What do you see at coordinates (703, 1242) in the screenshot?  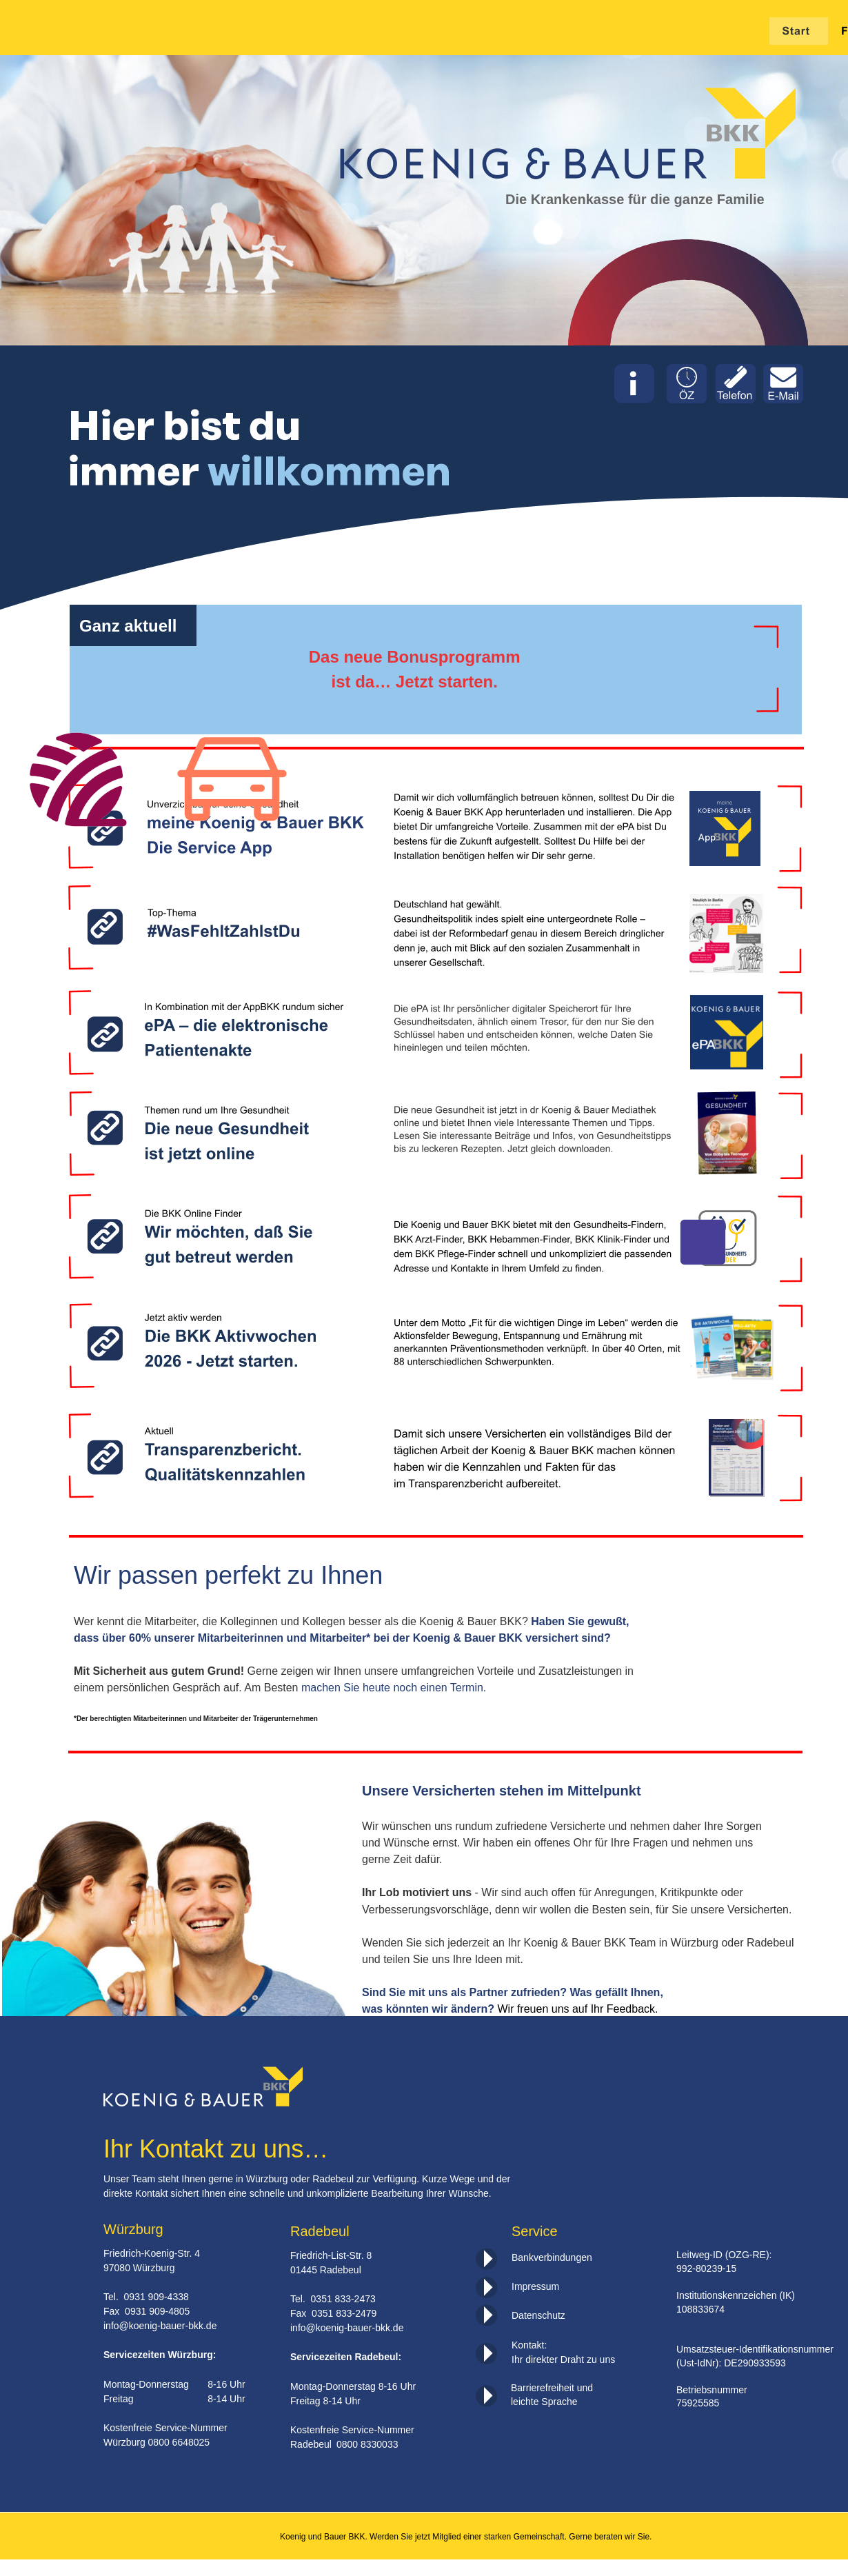 I see `stop media playback` at bounding box center [703, 1242].